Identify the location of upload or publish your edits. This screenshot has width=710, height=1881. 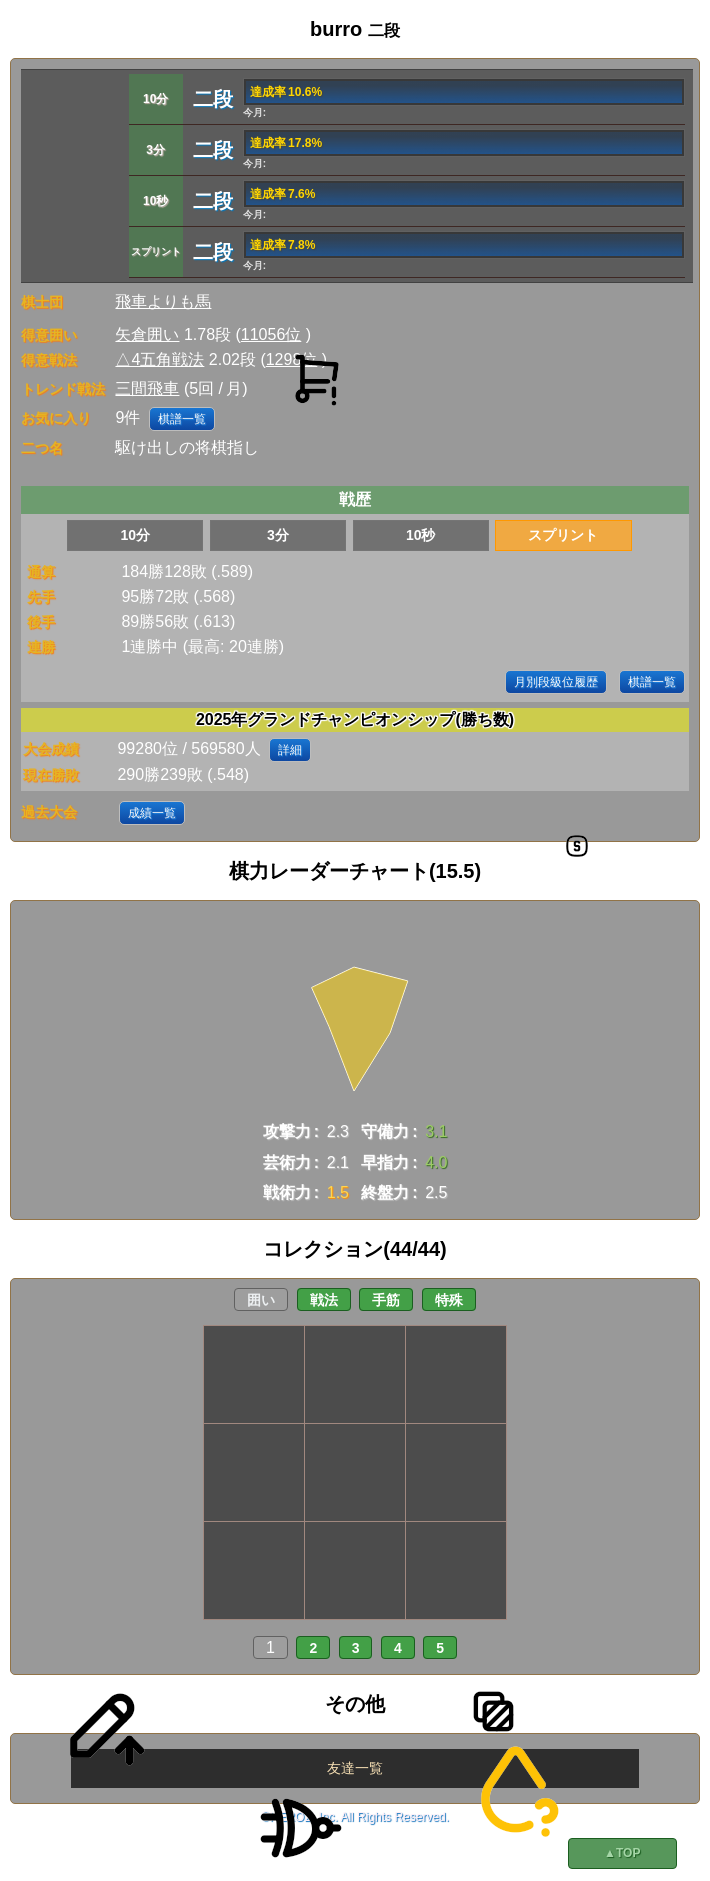
(103, 1724).